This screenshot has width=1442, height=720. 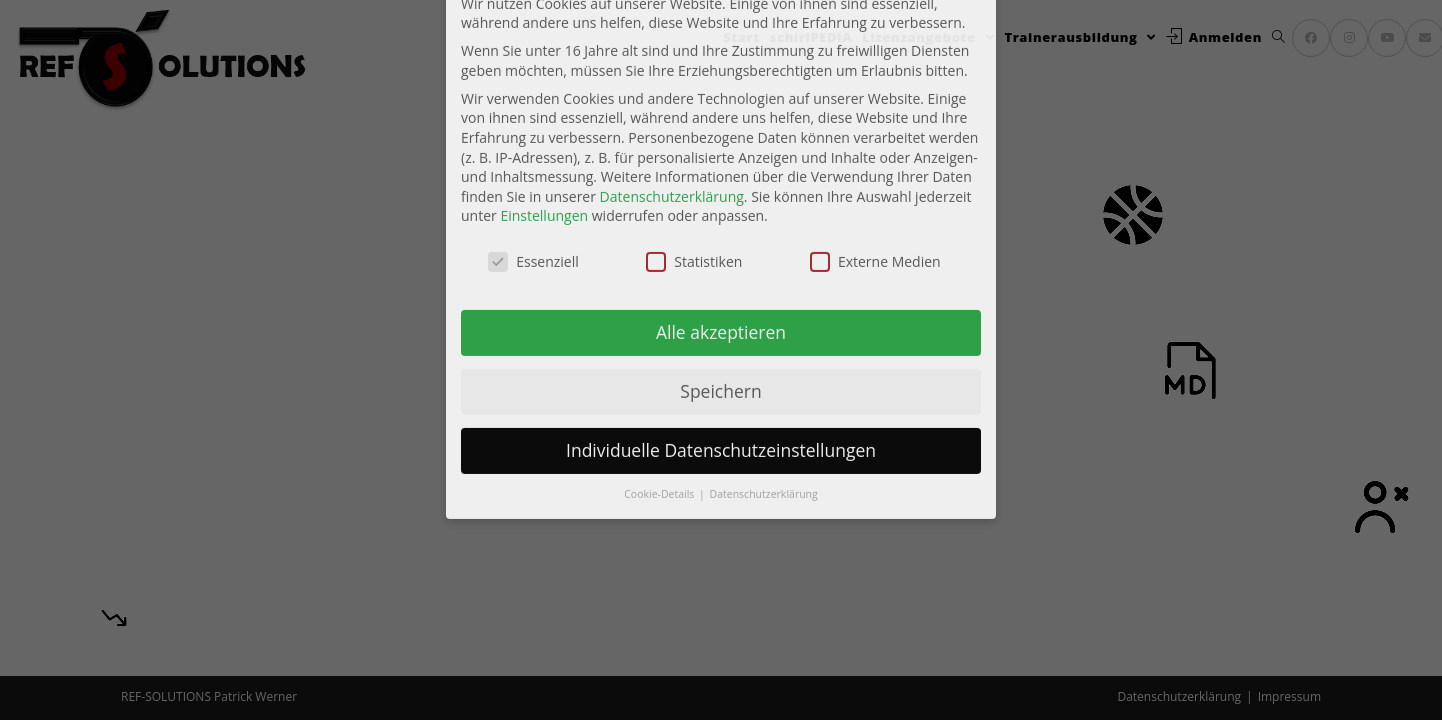 What do you see at coordinates (1381, 507) in the screenshot?
I see `remove a contact or user` at bounding box center [1381, 507].